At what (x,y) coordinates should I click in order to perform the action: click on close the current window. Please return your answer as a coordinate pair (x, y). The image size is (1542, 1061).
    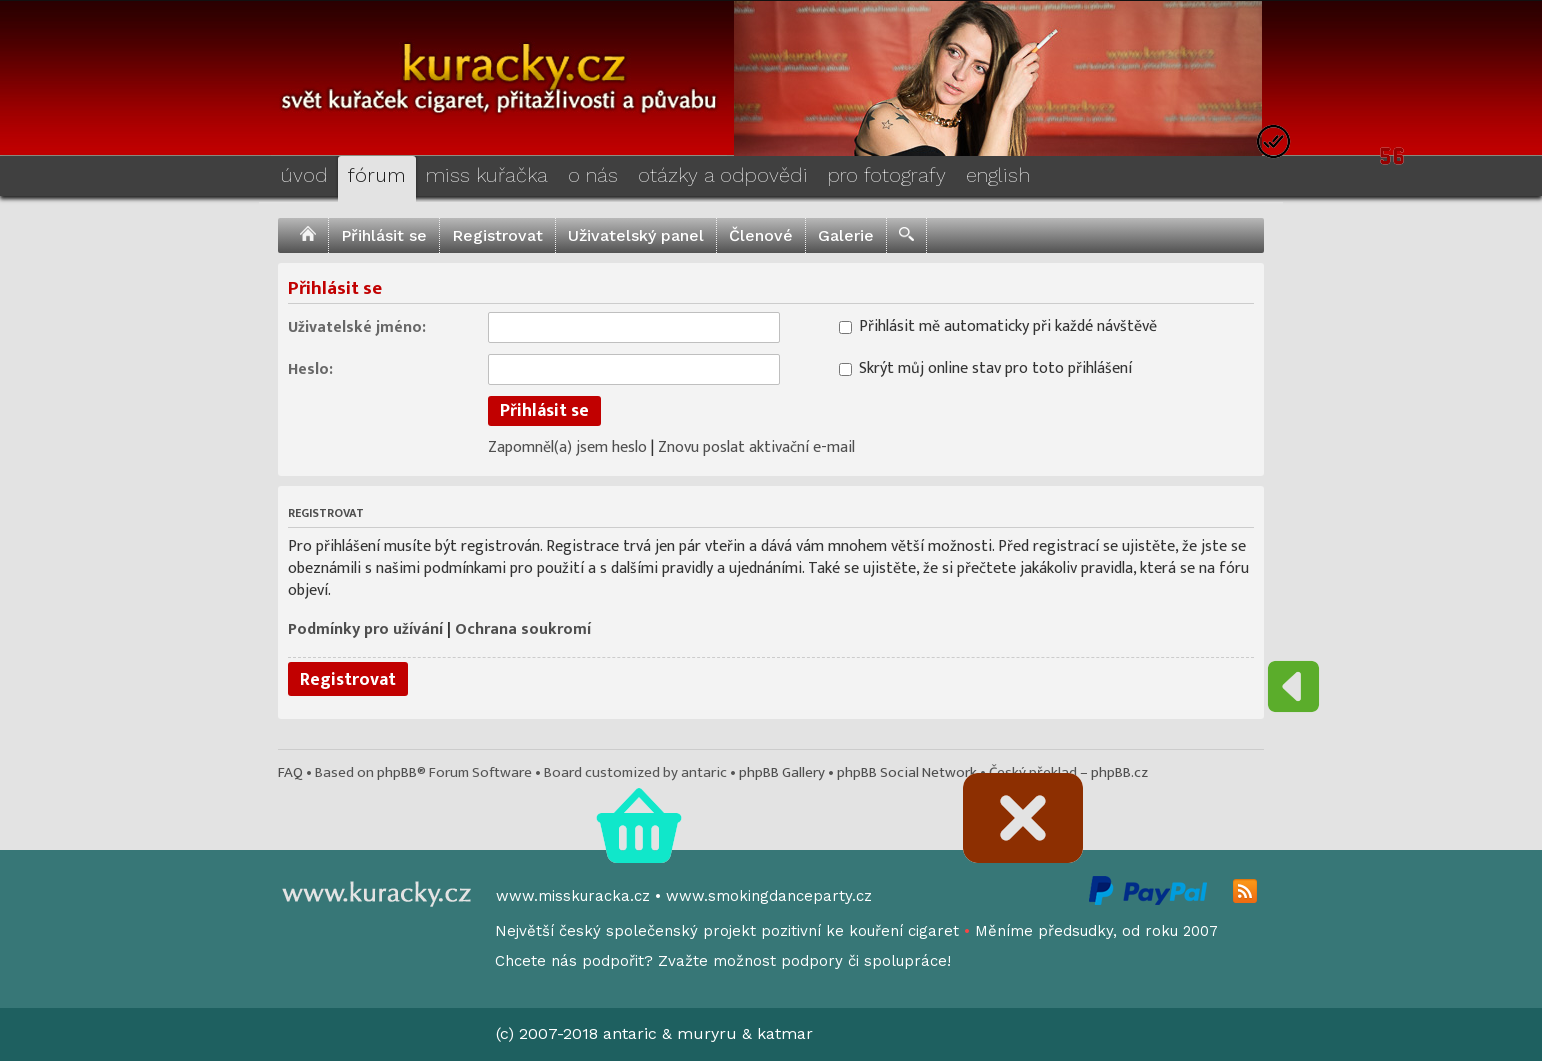
    Looking at the image, I should click on (1023, 818).